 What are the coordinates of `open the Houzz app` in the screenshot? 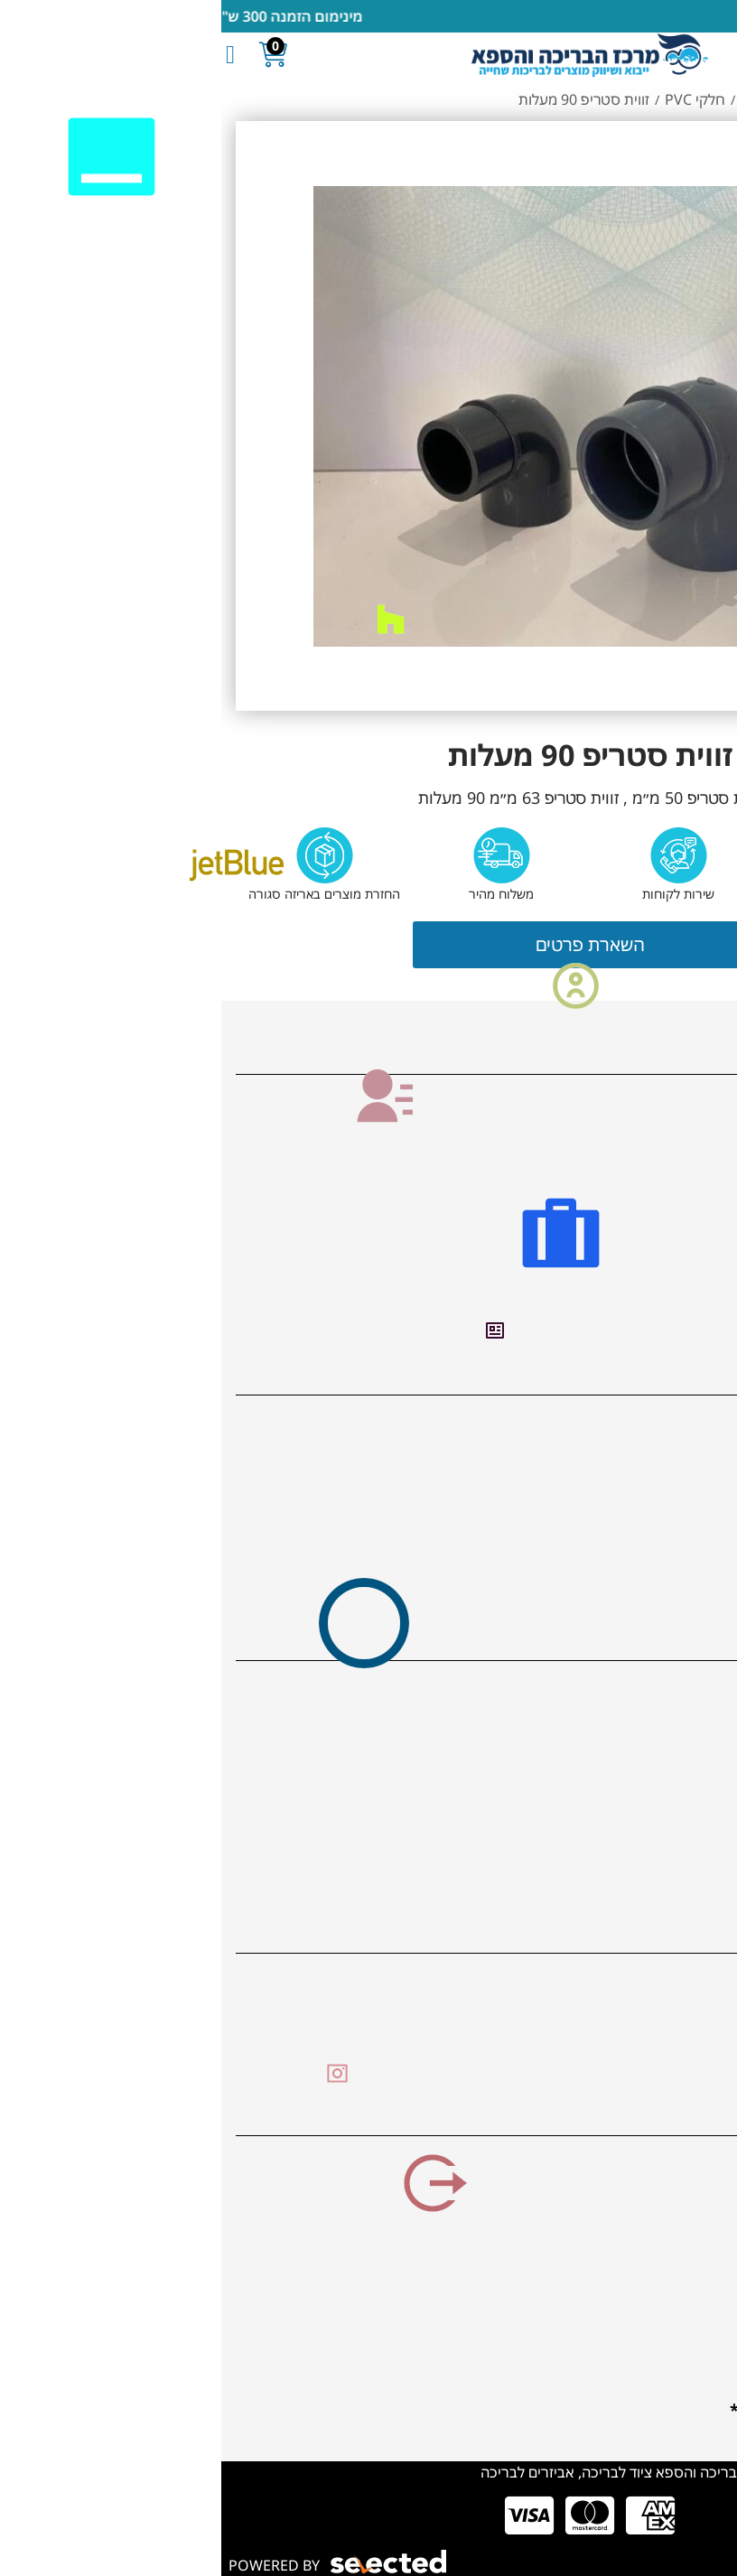 It's located at (390, 619).